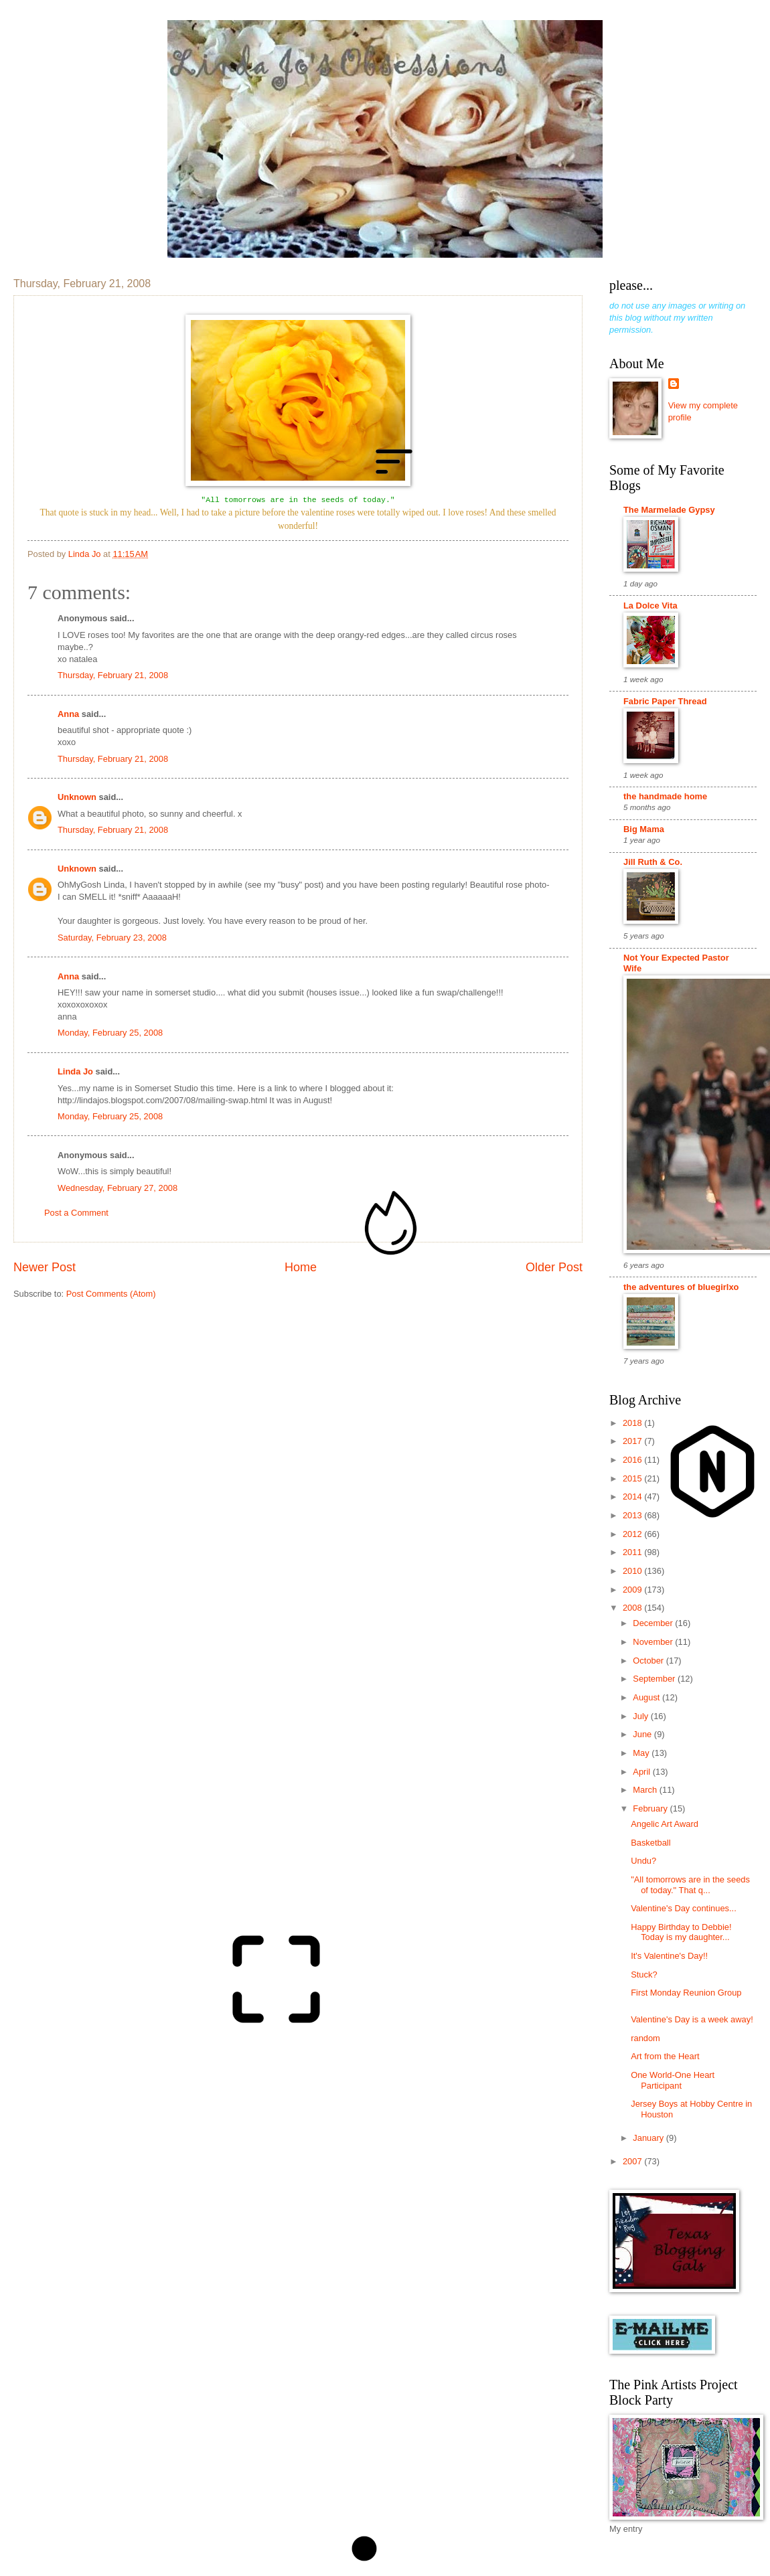 The image size is (770, 2576). Describe the element at coordinates (364, 2549) in the screenshot. I see `indicates an unread notification or new item` at that location.